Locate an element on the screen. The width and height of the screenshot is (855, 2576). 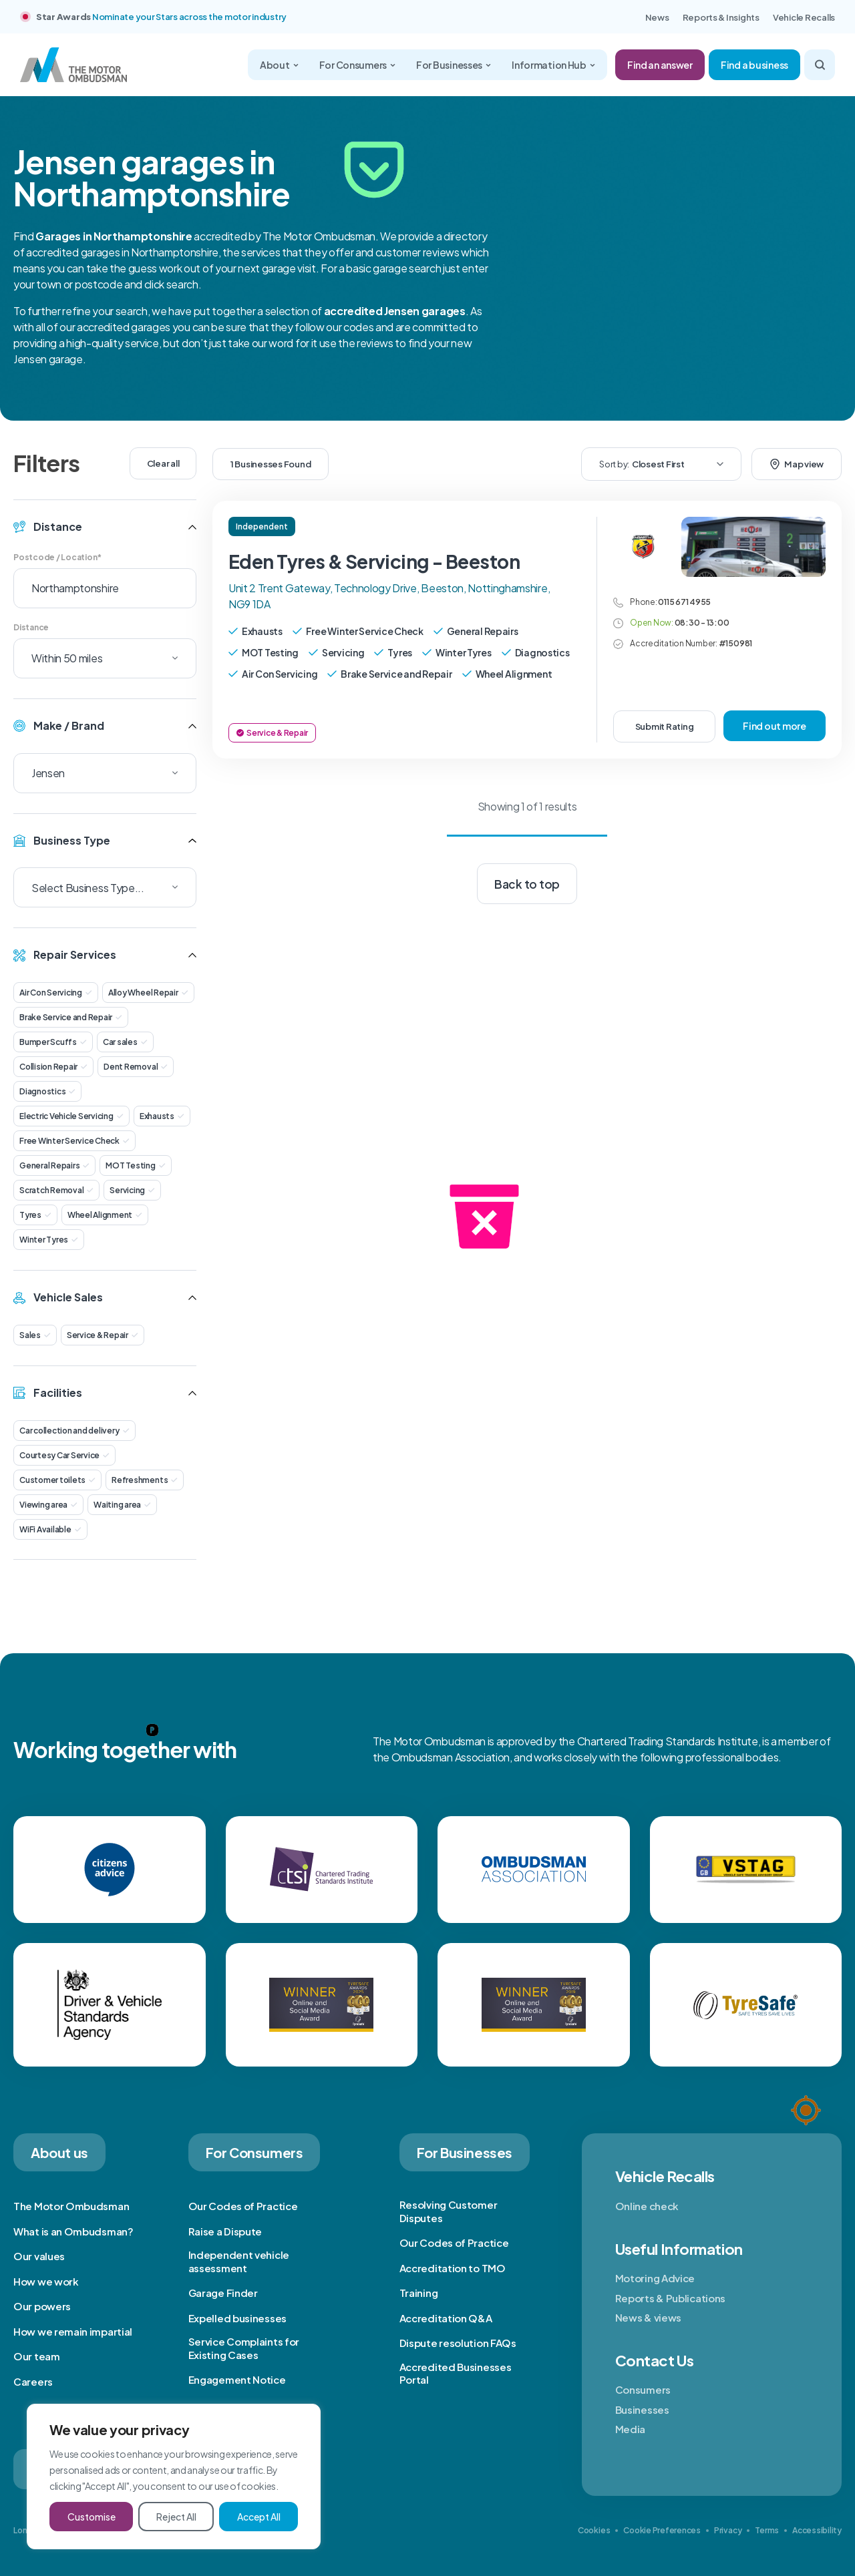
indicates parking availability or location is located at coordinates (152, 1730).